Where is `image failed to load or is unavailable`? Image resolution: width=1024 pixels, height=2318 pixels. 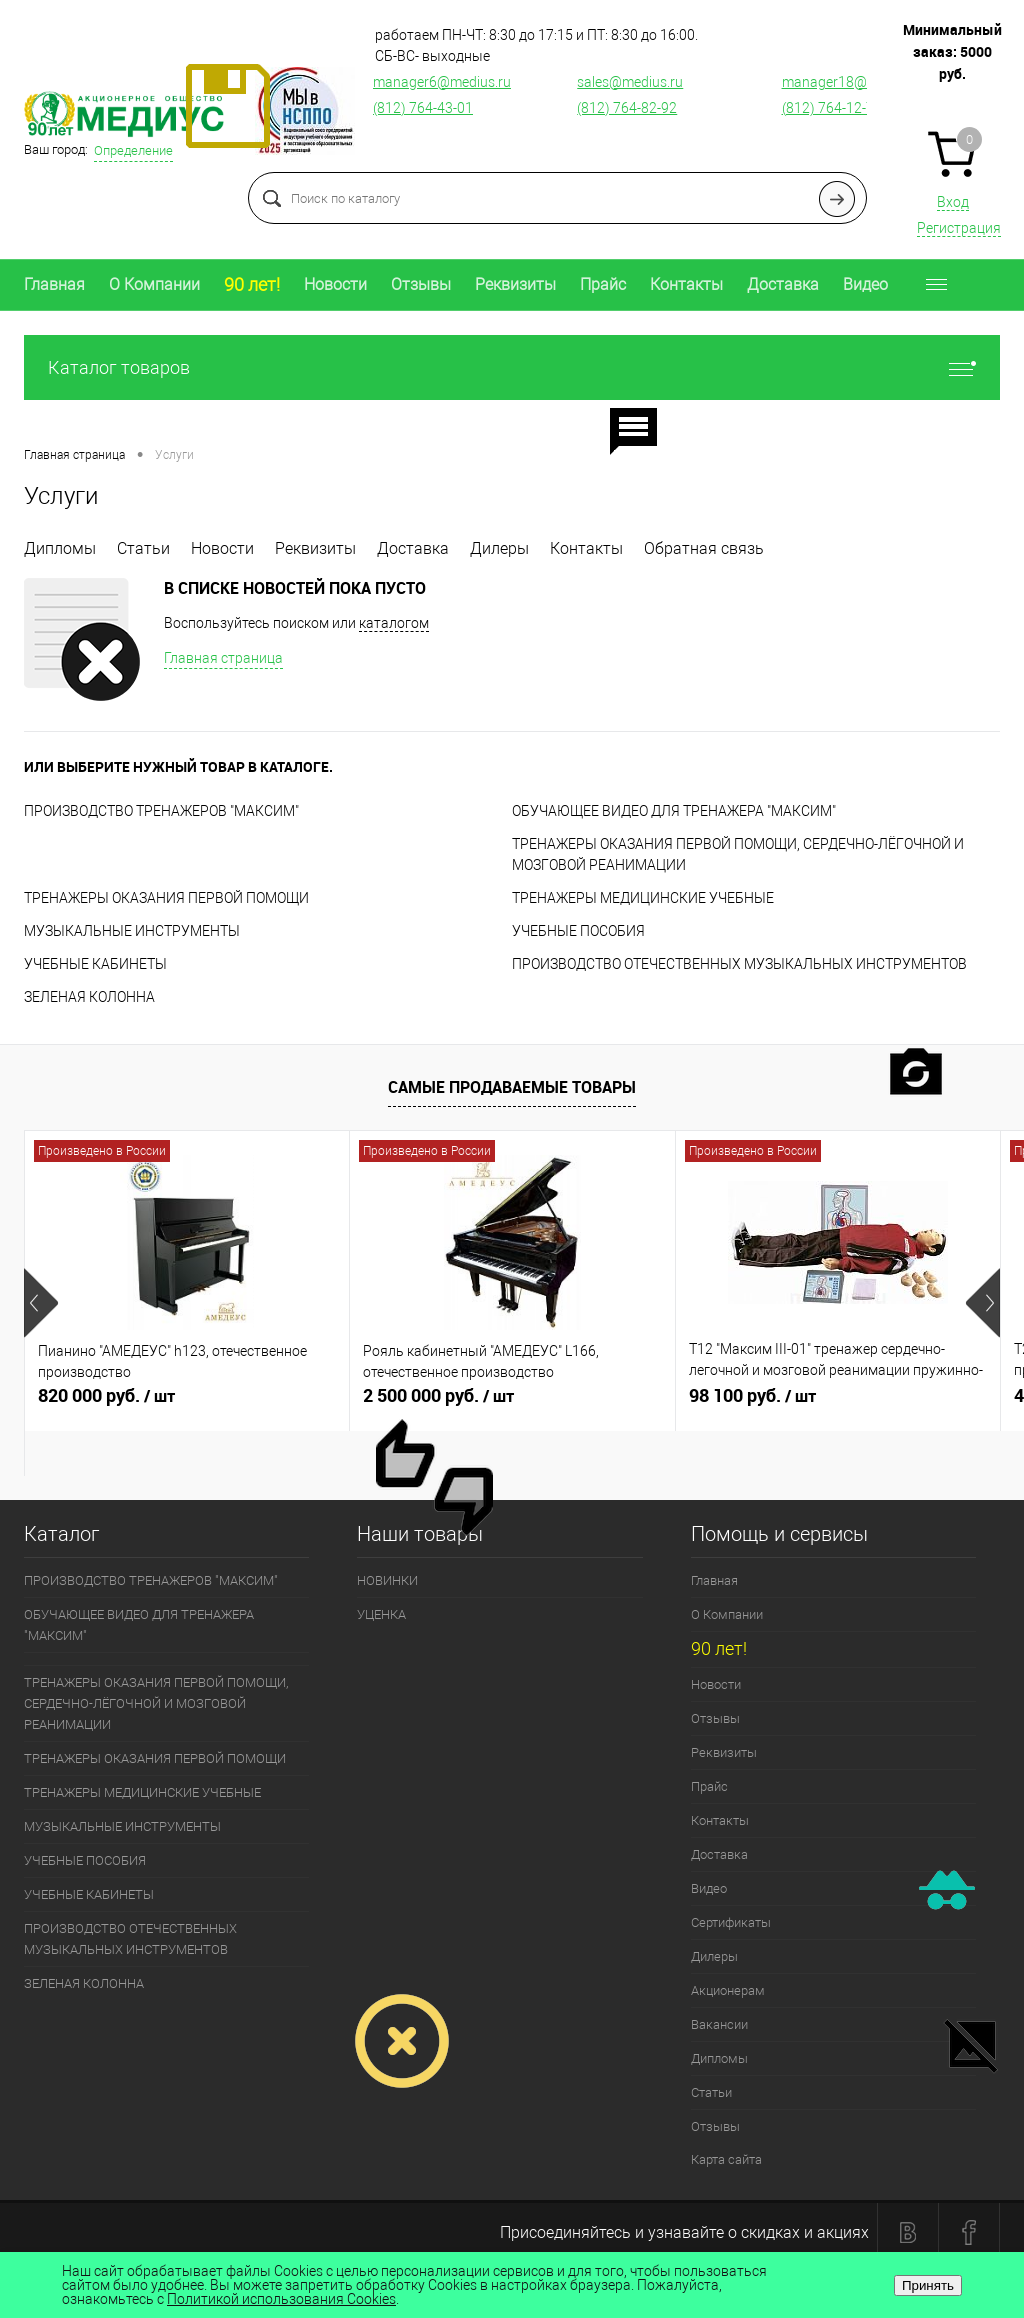
image failed to load or is unavailable is located at coordinates (972, 2044).